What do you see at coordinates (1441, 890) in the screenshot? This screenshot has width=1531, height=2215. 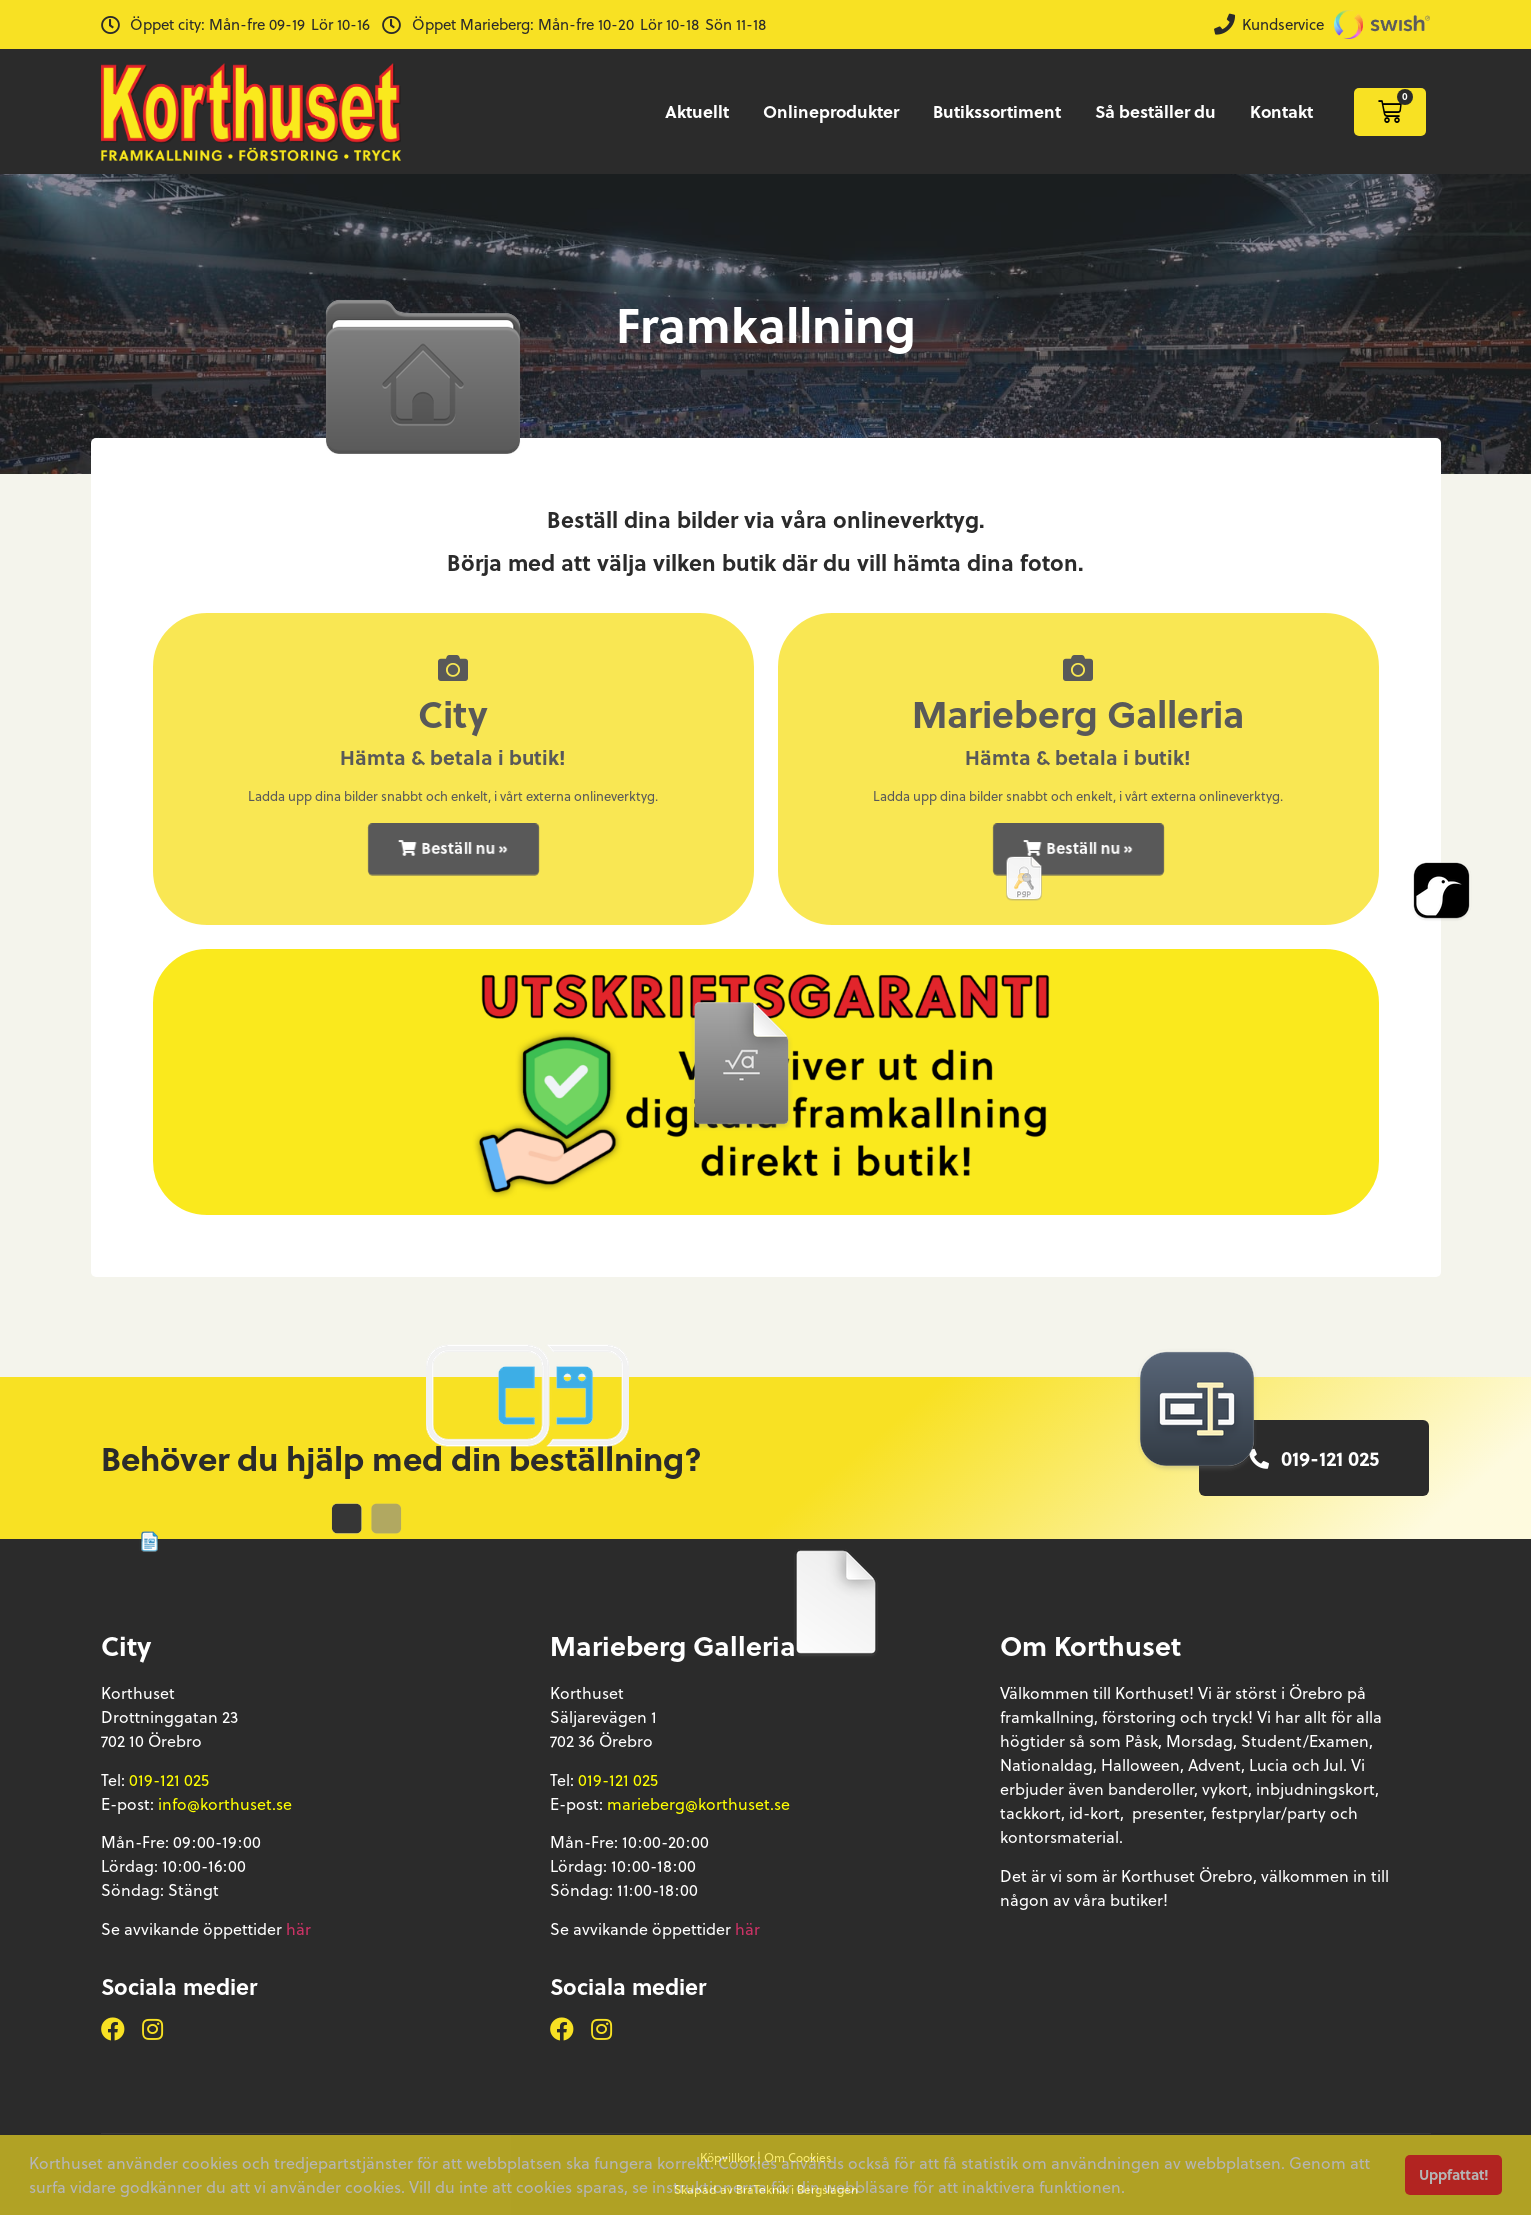 I see `open cinny matrix messaging client` at bounding box center [1441, 890].